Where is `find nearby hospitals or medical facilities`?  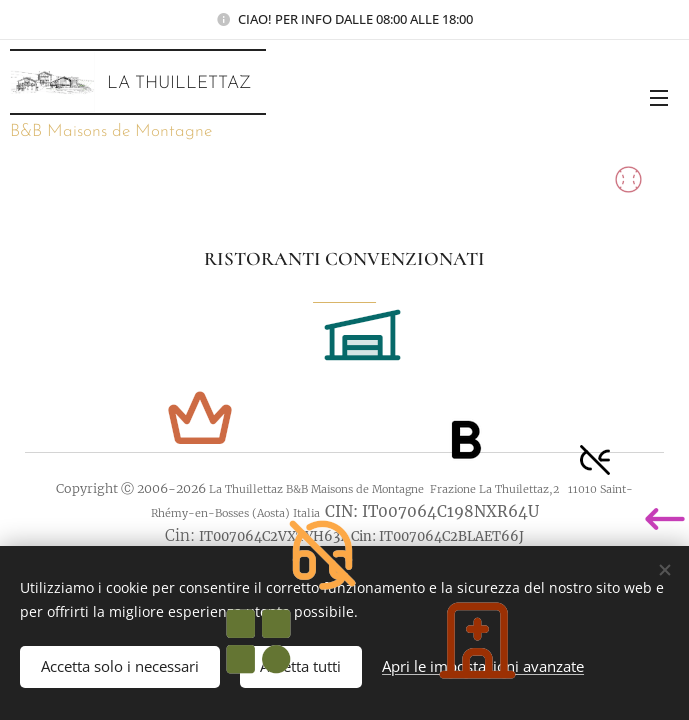
find nearby hospitals or medical facilities is located at coordinates (477, 640).